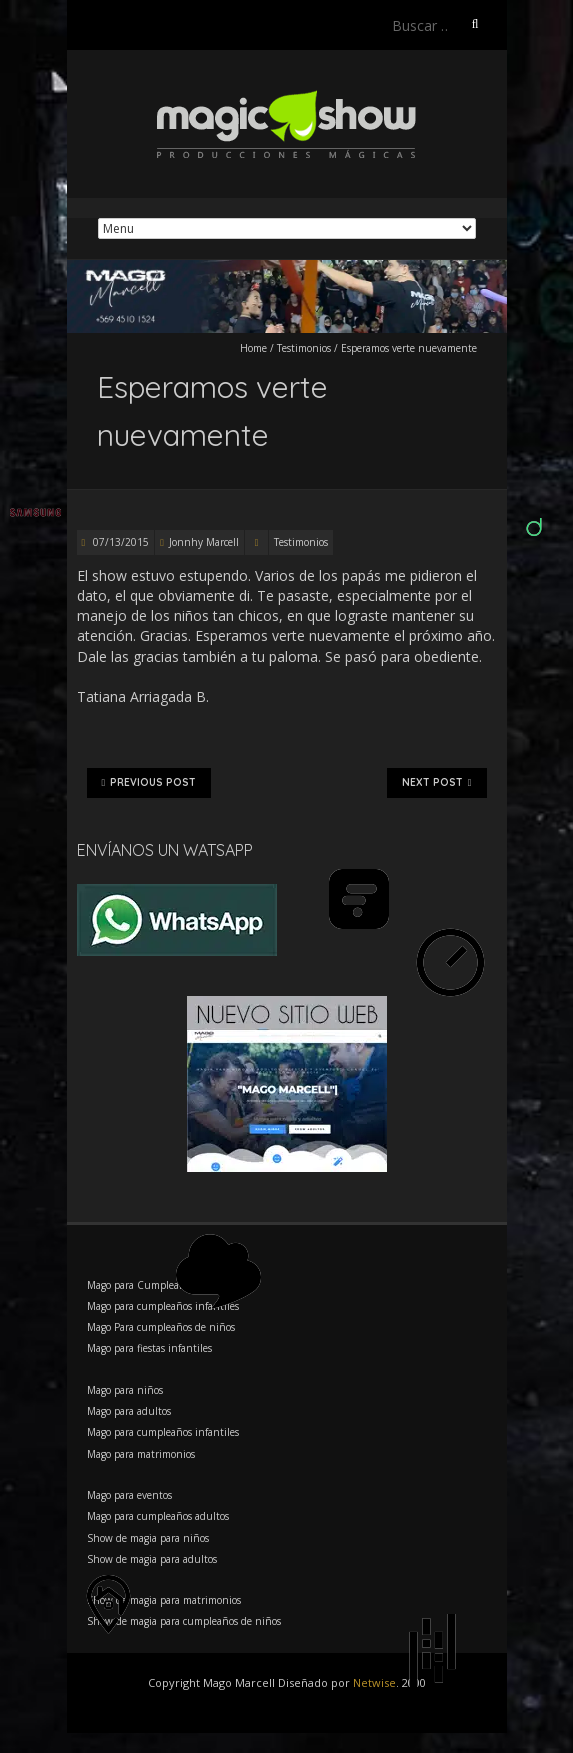 This screenshot has width=573, height=1753. Describe the element at coordinates (450, 962) in the screenshot. I see `set a countdown timer` at that location.